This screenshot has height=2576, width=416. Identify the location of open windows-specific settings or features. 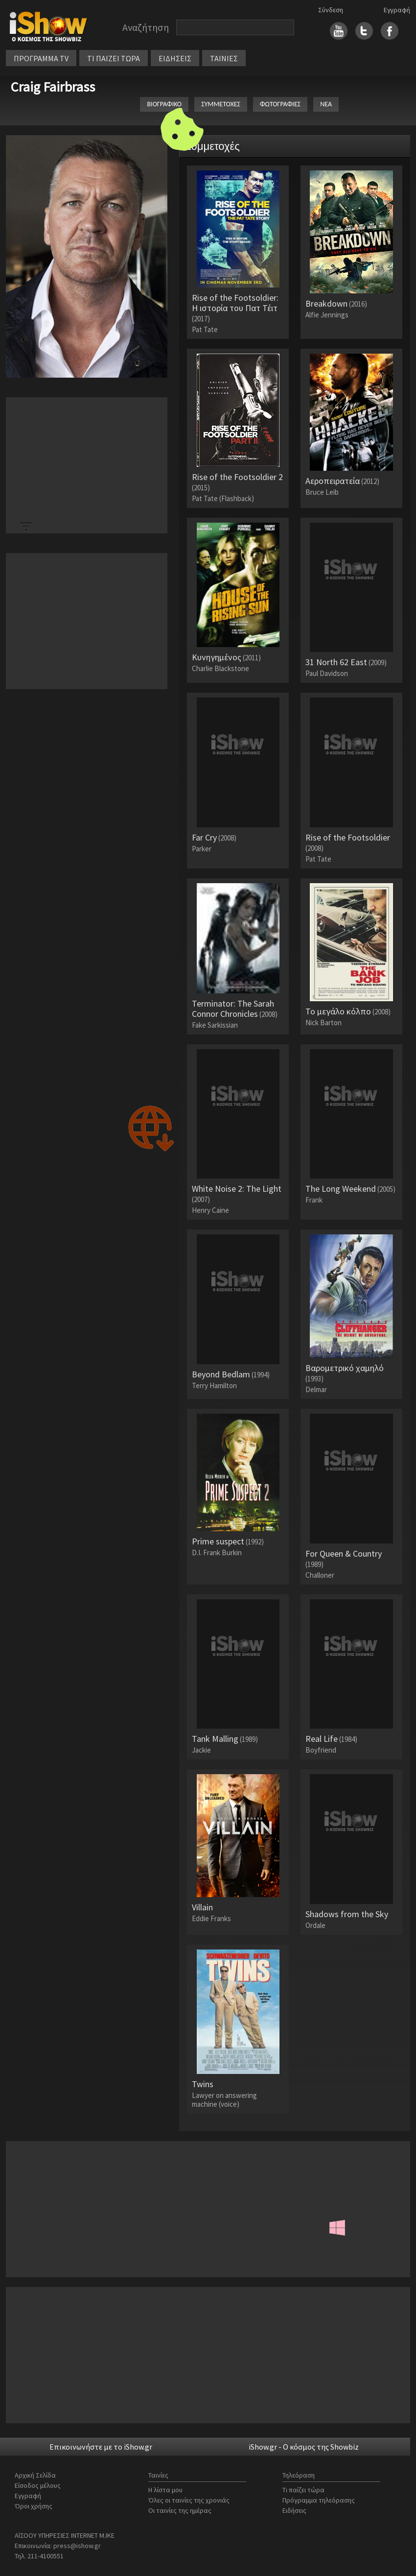
(337, 2228).